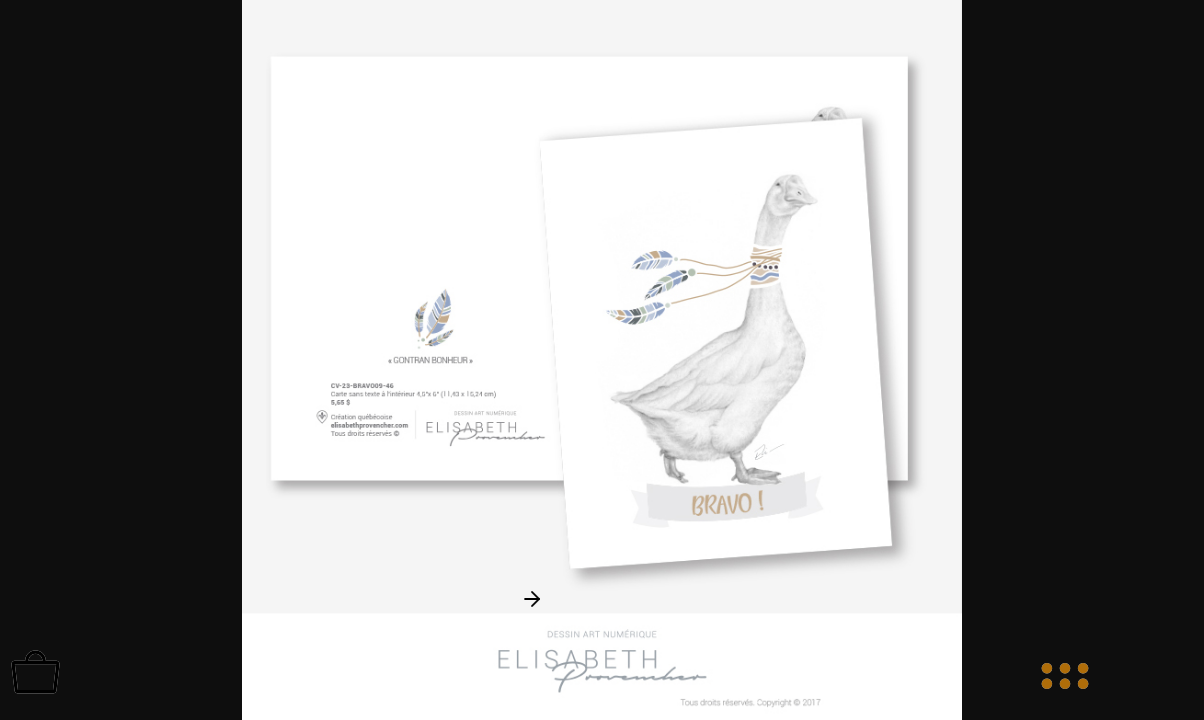 The image size is (1204, 720). Describe the element at coordinates (35, 674) in the screenshot. I see `view your shopping bag` at that location.